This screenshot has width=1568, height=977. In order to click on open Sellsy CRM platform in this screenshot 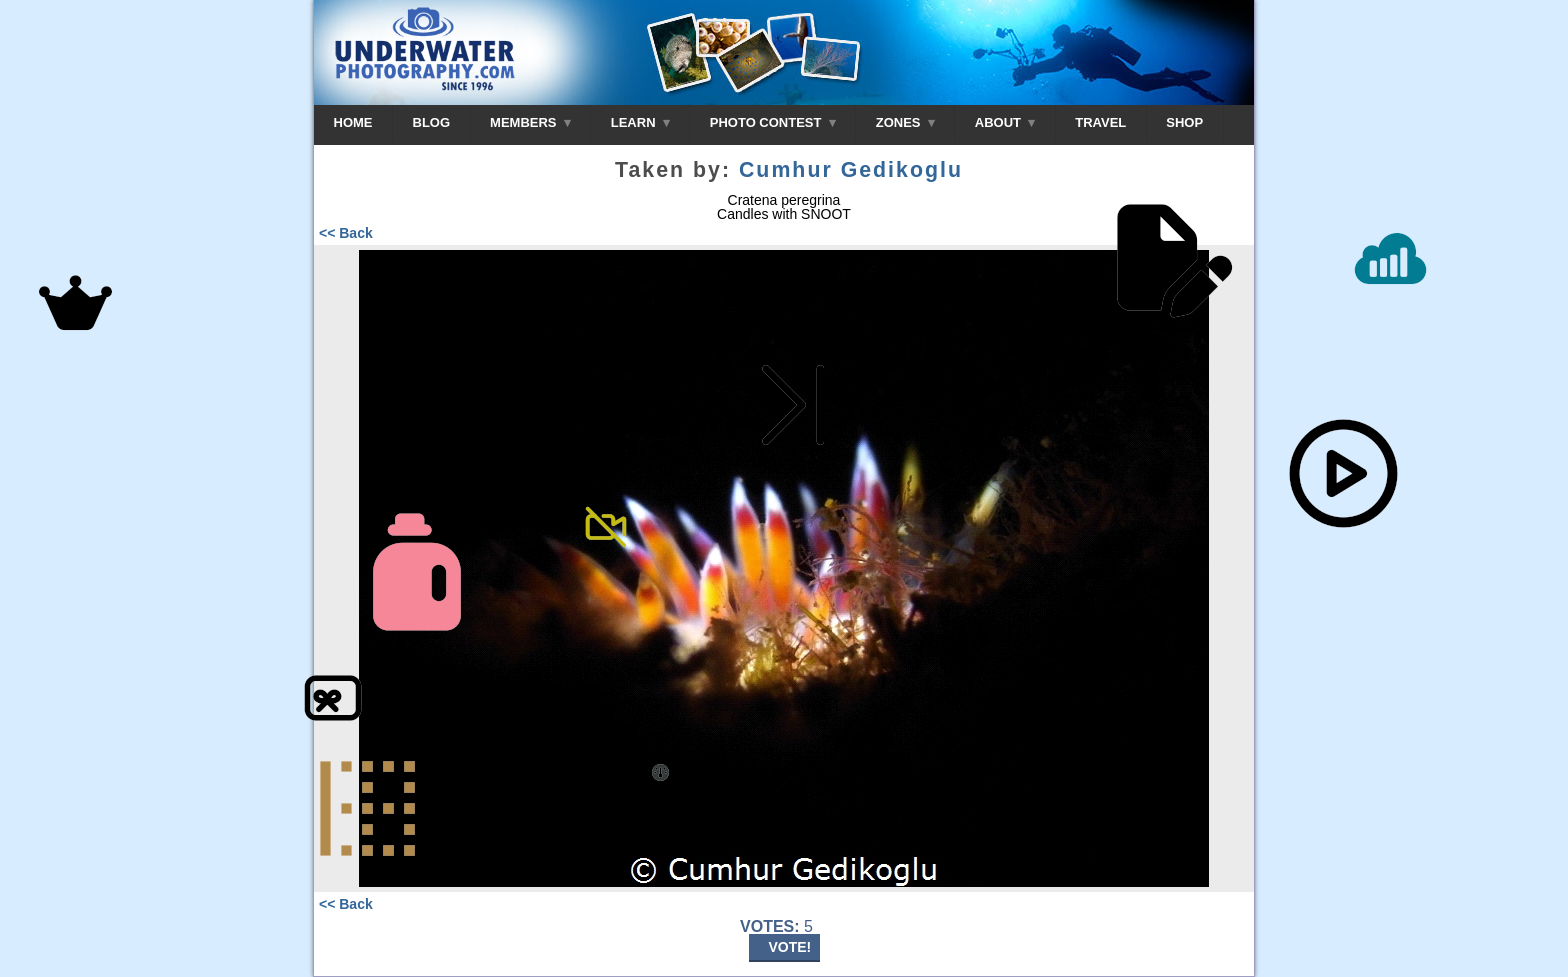, I will do `click(1390, 258)`.